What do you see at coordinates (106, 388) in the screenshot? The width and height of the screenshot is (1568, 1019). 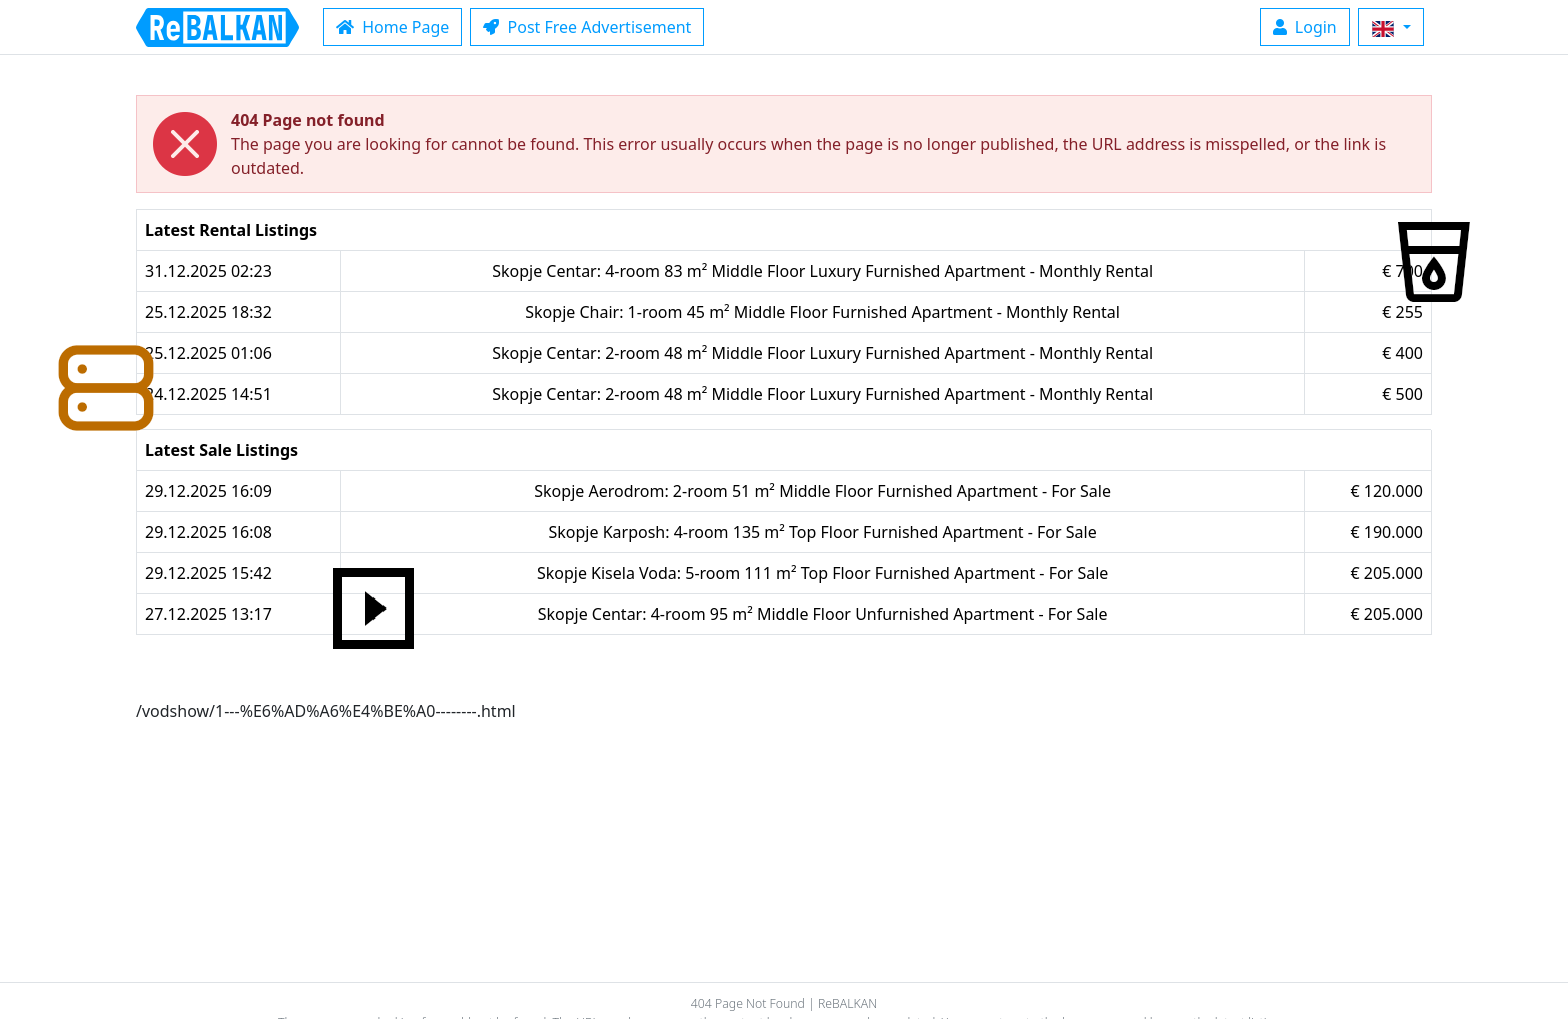 I see `view server status` at bounding box center [106, 388].